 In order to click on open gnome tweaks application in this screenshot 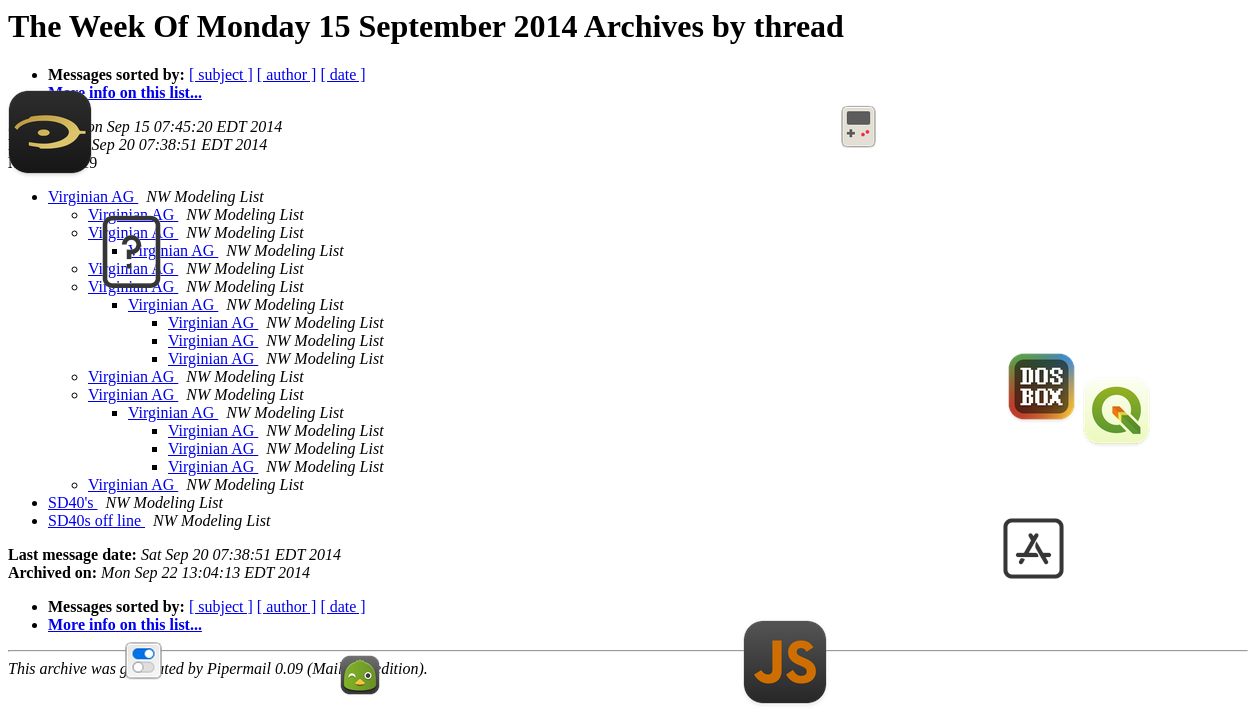, I will do `click(143, 660)`.